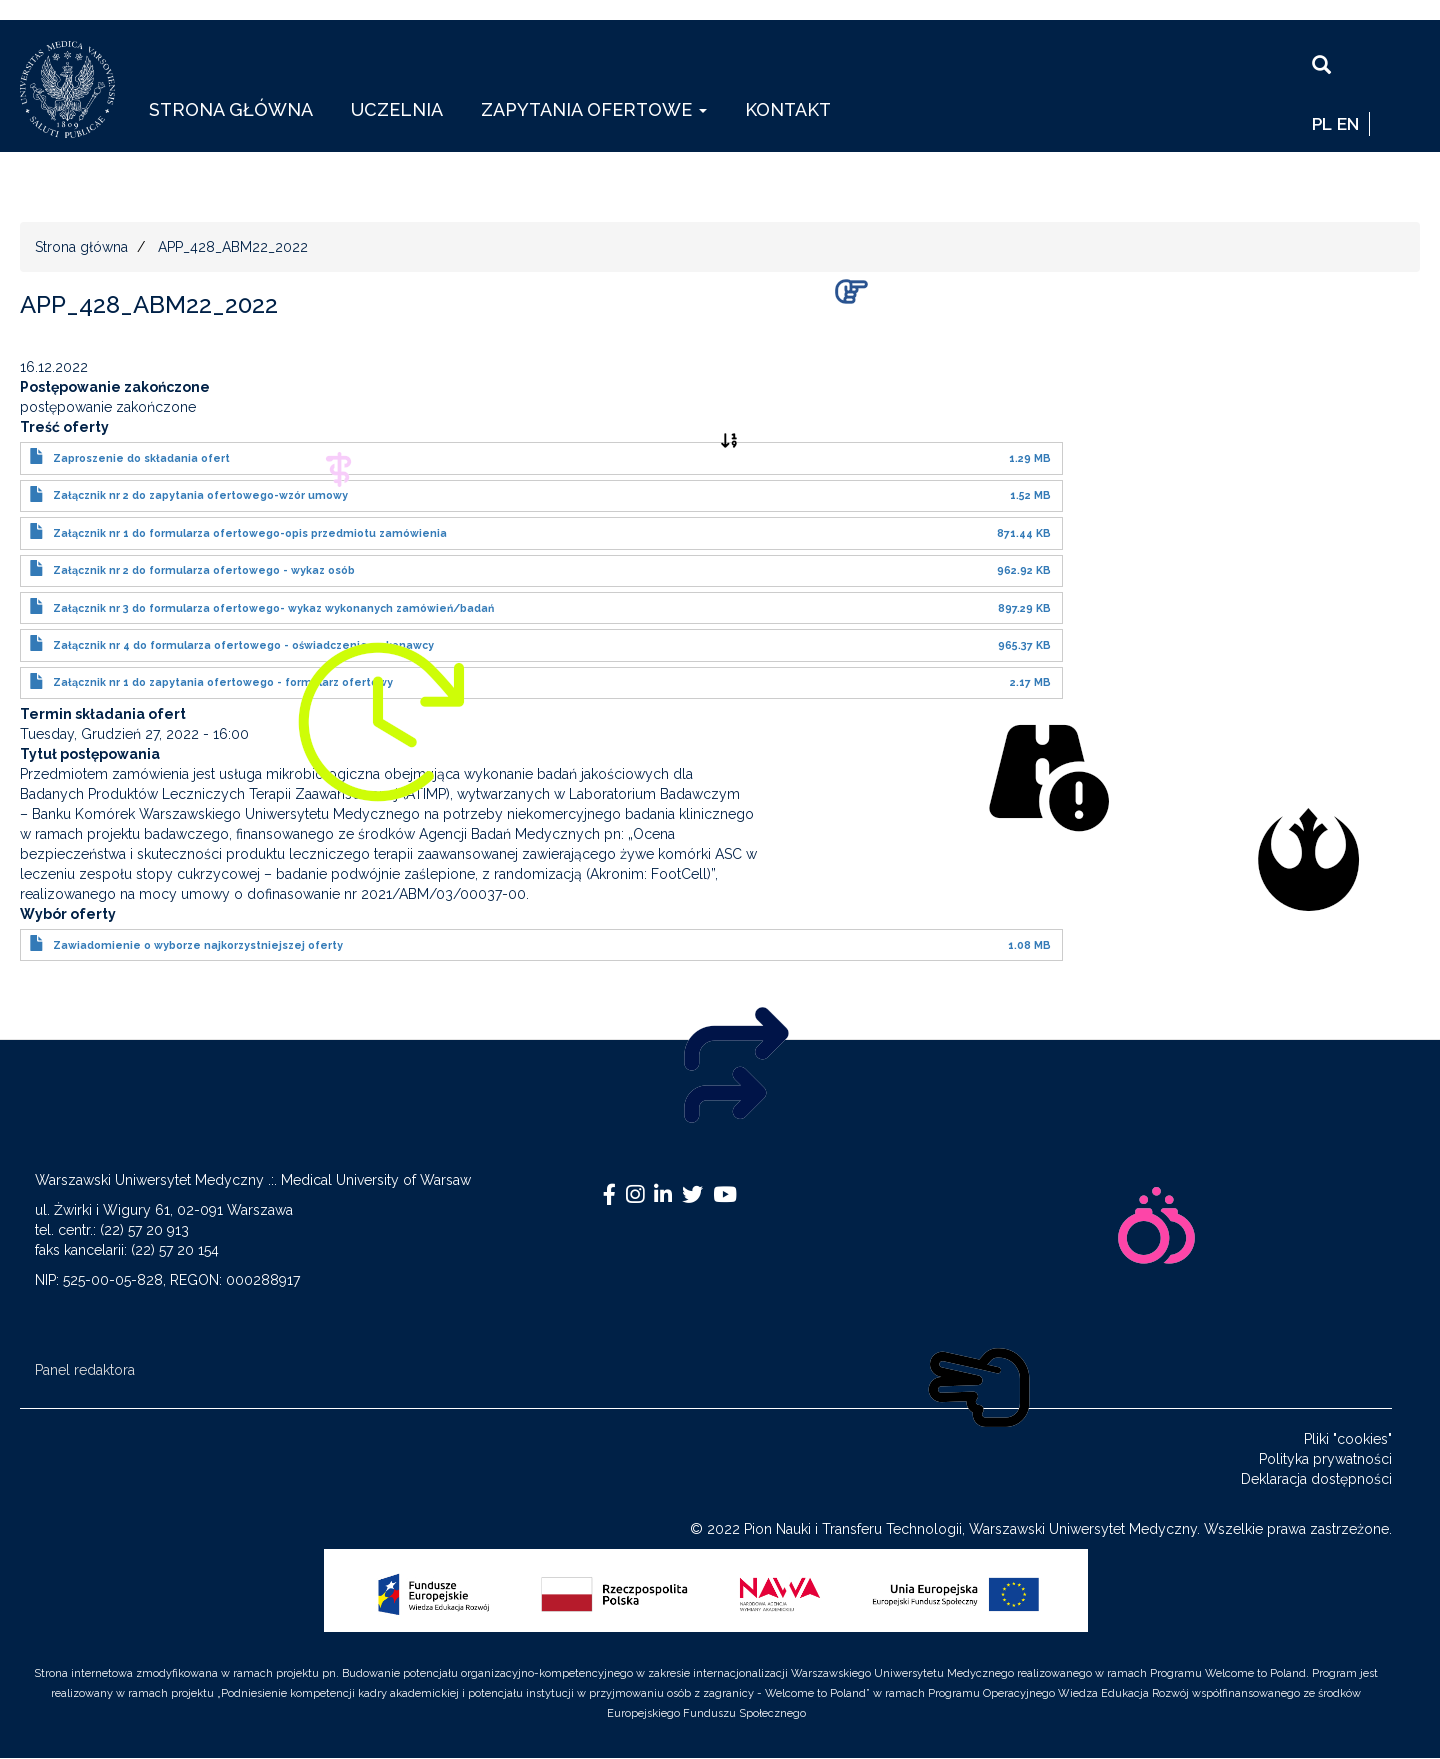 The image size is (1440, 1759). What do you see at coordinates (979, 1386) in the screenshot?
I see `scissors gesture for rock-paper-scissors game` at bounding box center [979, 1386].